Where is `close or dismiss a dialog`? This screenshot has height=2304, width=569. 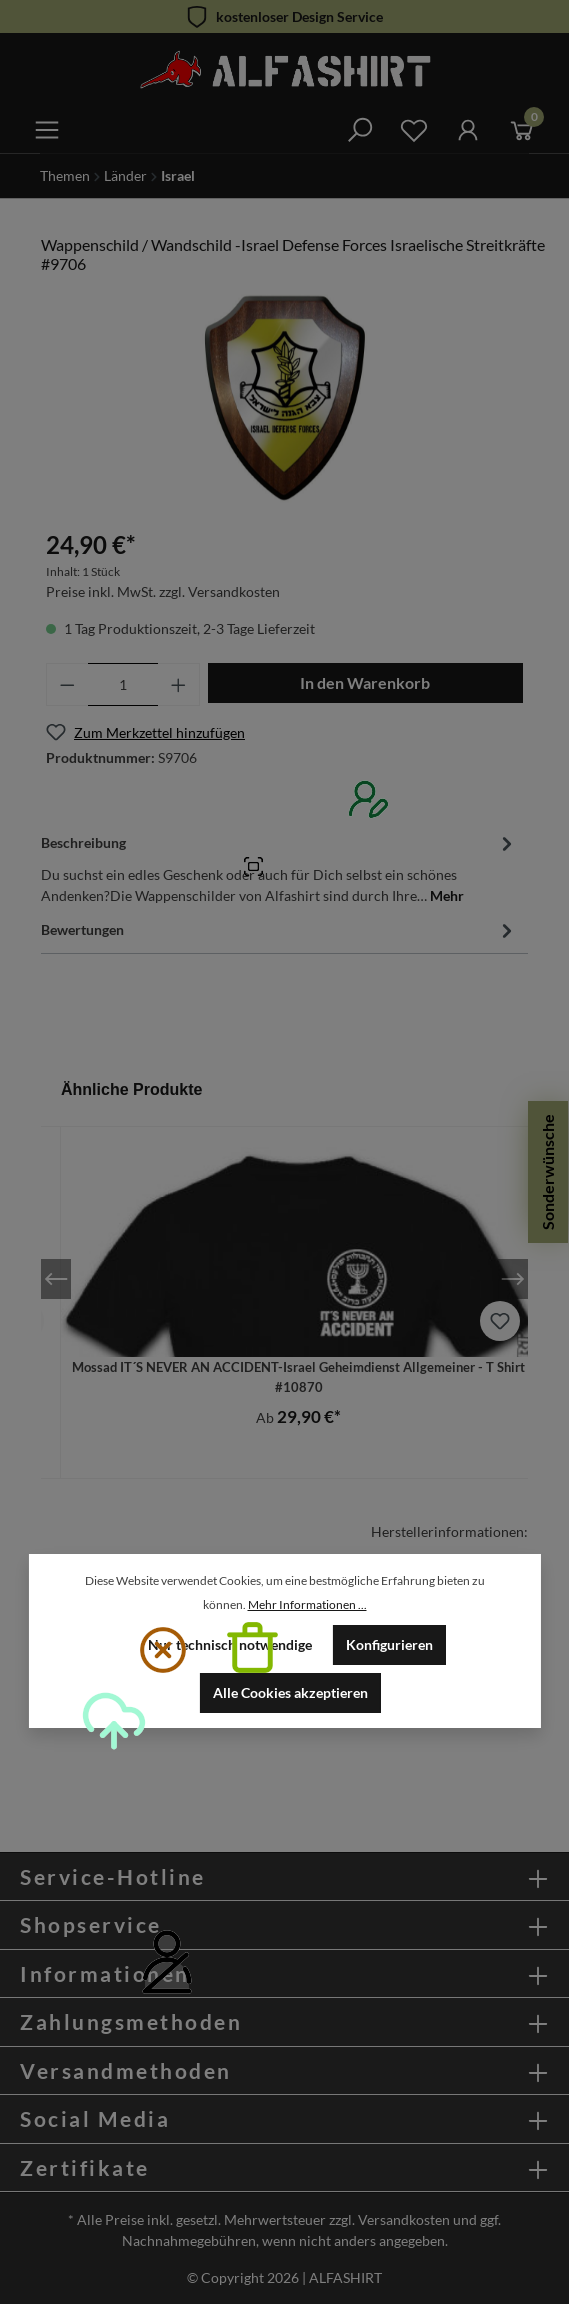 close or dismiss a dialog is located at coordinates (163, 1650).